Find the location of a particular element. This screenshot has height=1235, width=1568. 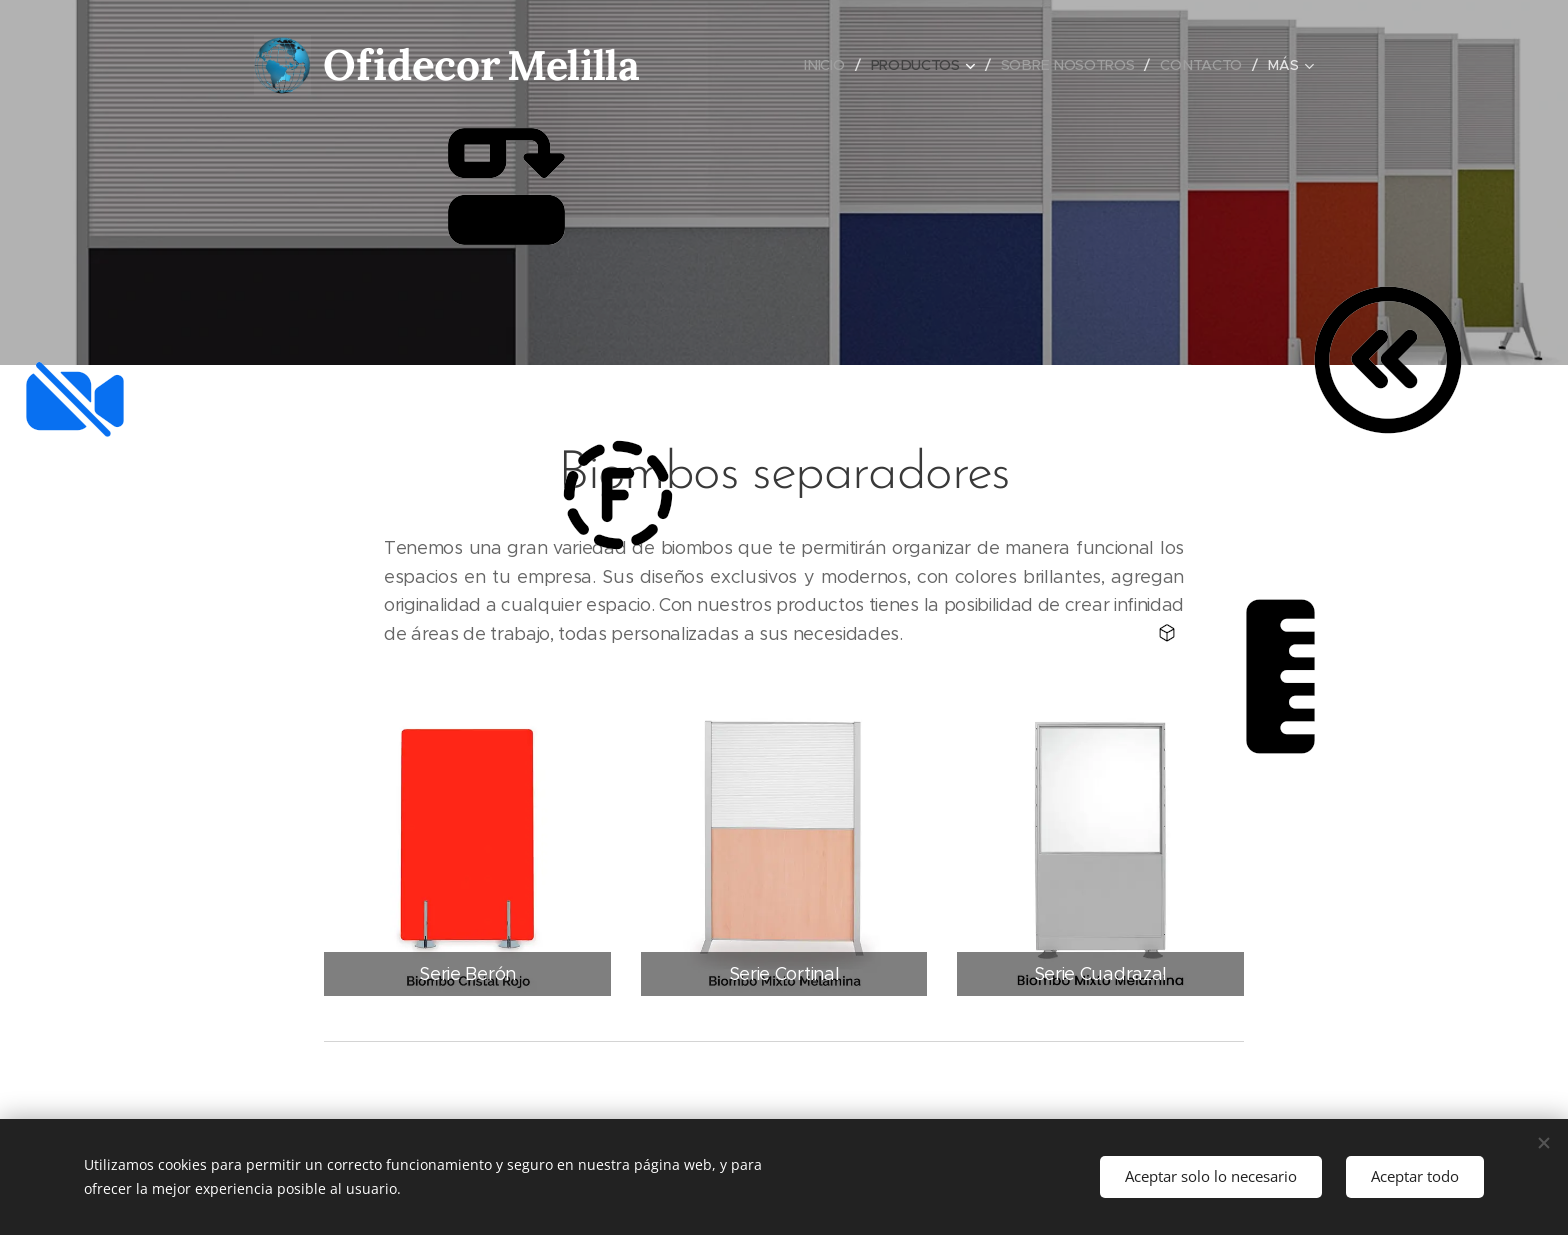

view successor node in a flowchart or diagram is located at coordinates (506, 186).